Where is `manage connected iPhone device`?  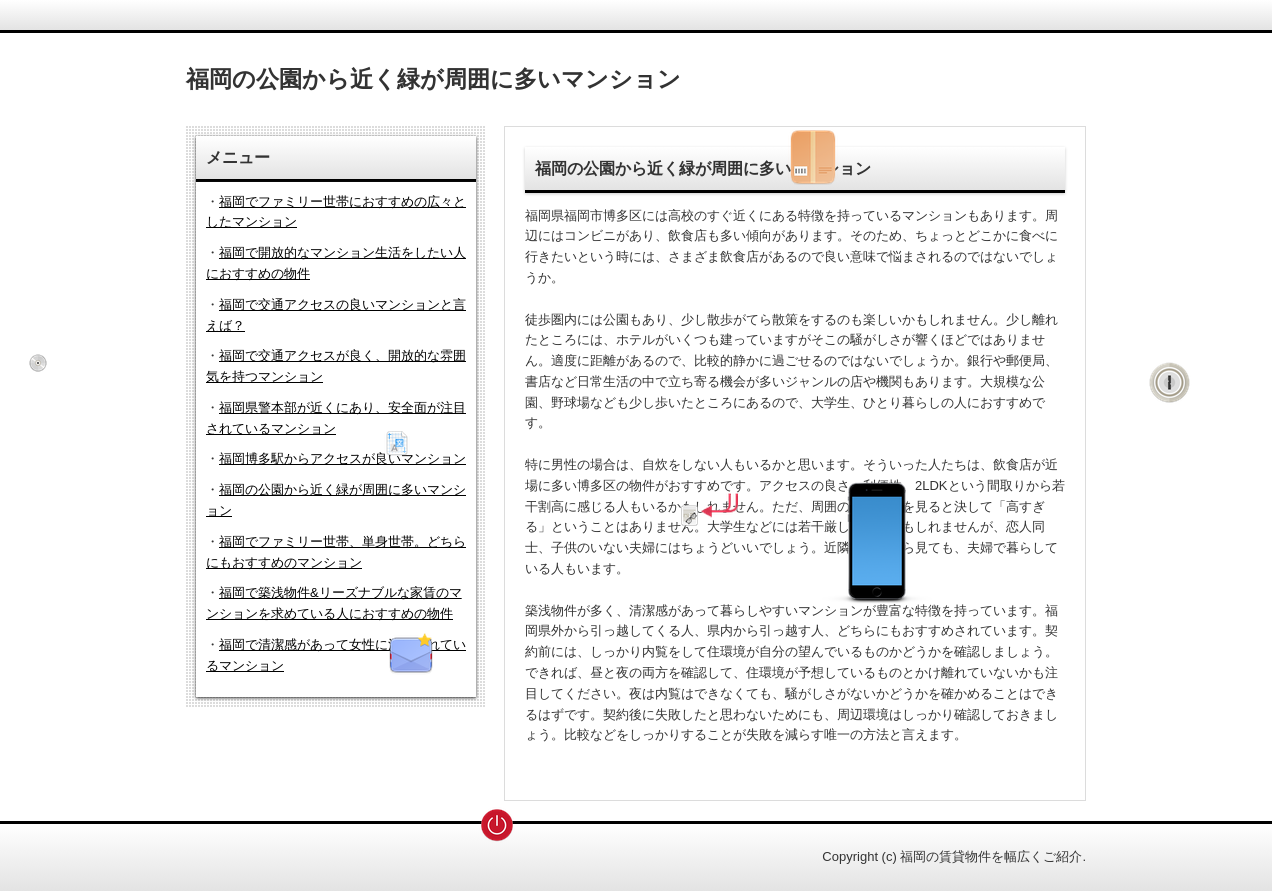 manage connected iPhone device is located at coordinates (877, 543).